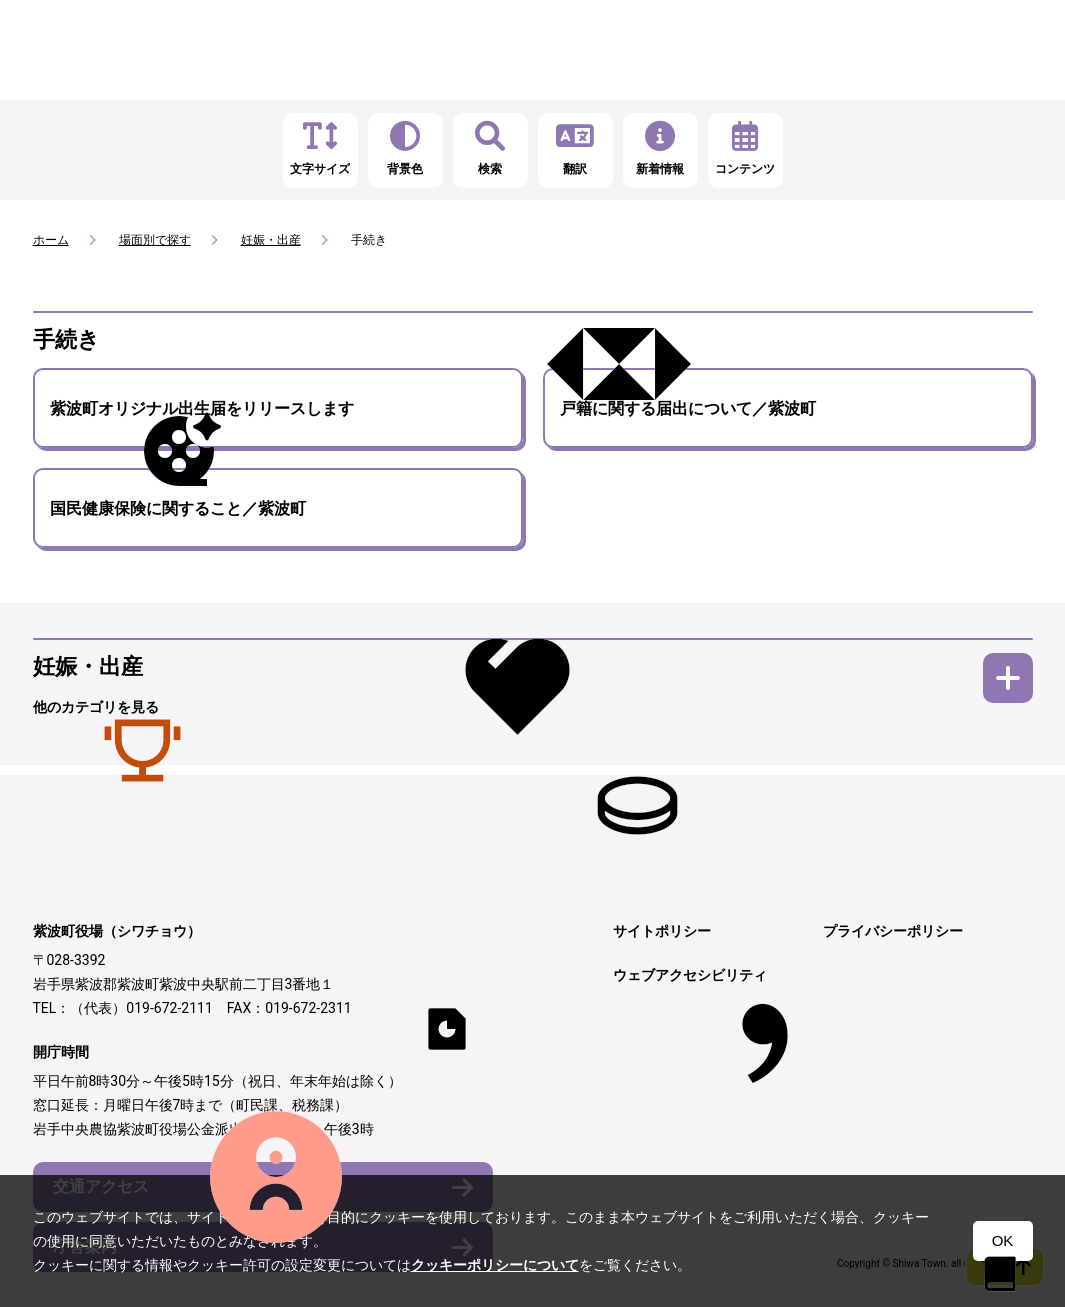  What do you see at coordinates (637, 805) in the screenshot?
I see `view your coin balance or currency` at bounding box center [637, 805].